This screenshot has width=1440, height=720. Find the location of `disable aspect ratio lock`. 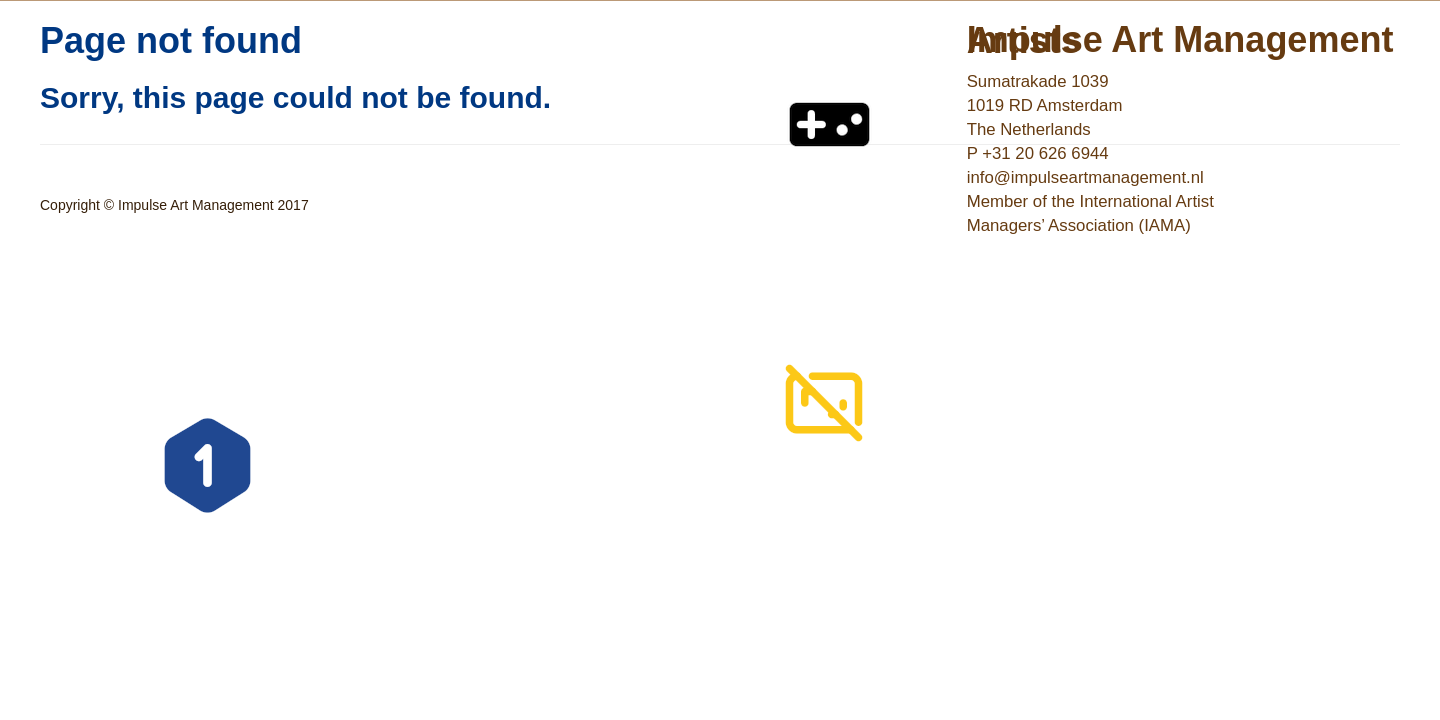

disable aspect ratio lock is located at coordinates (824, 403).